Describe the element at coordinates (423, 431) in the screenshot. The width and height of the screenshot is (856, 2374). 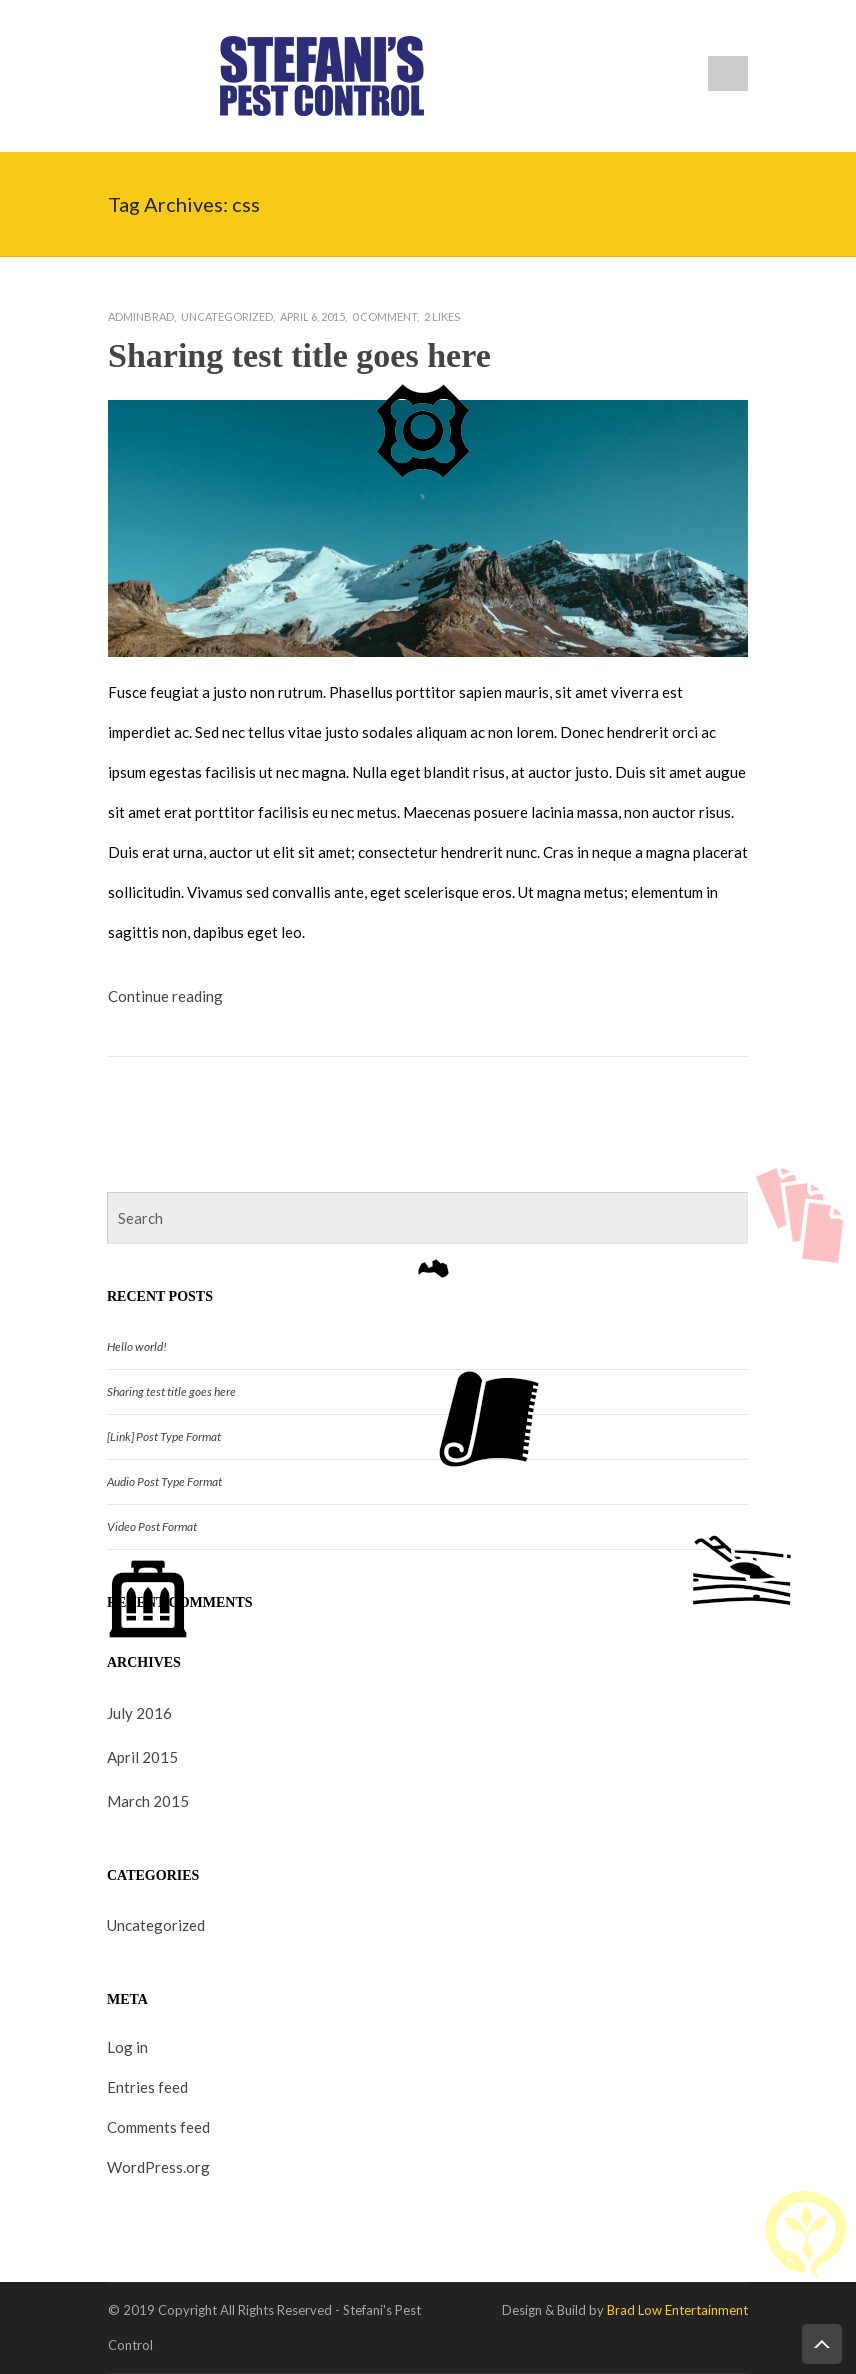
I see `open settings or configuration menu` at that location.